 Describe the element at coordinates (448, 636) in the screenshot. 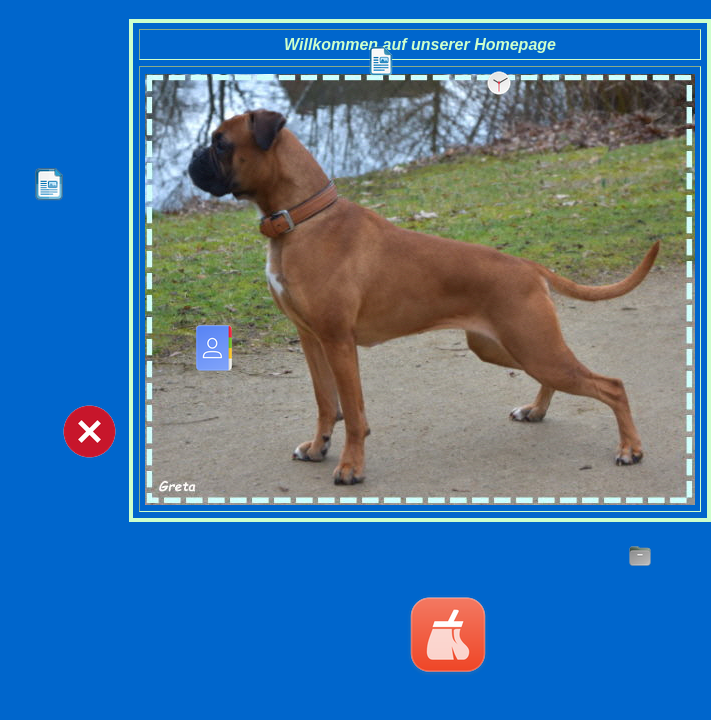

I see `access privacy and storage cleanup settings` at that location.